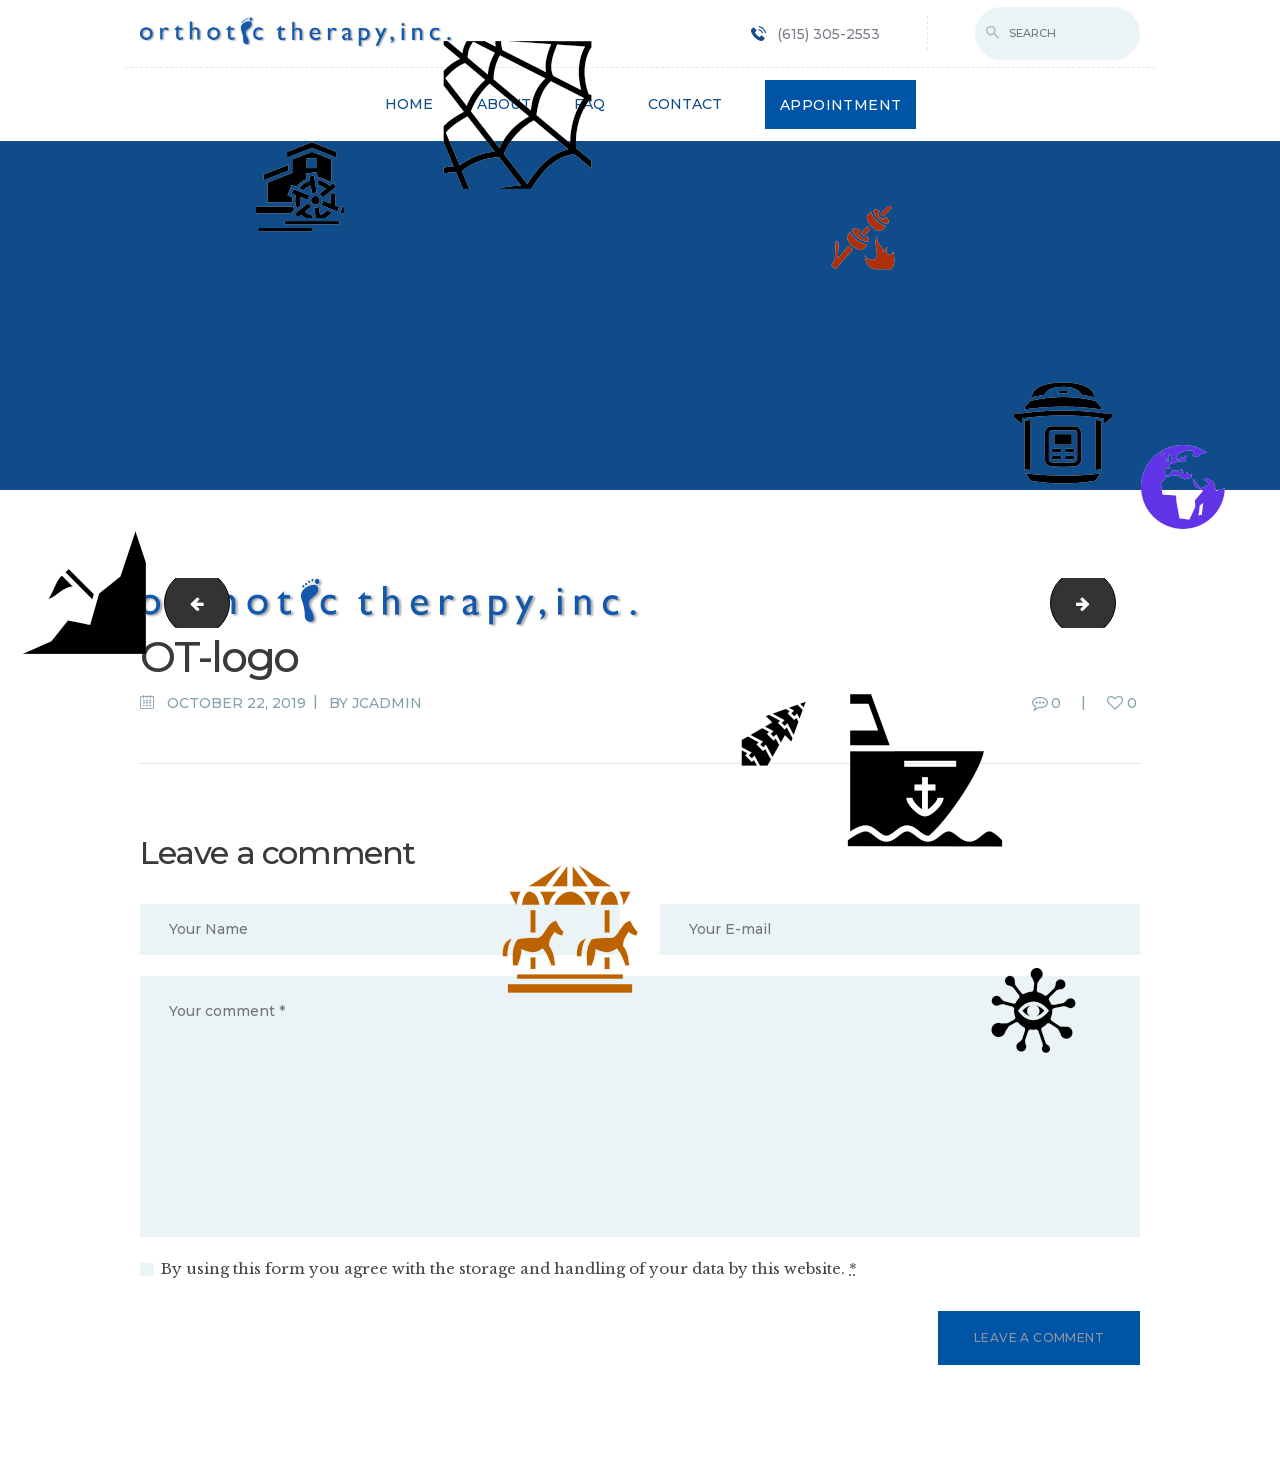 This screenshot has width=1280, height=1469. What do you see at coordinates (1063, 433) in the screenshot?
I see `access pressure cooker recipes or settings` at bounding box center [1063, 433].